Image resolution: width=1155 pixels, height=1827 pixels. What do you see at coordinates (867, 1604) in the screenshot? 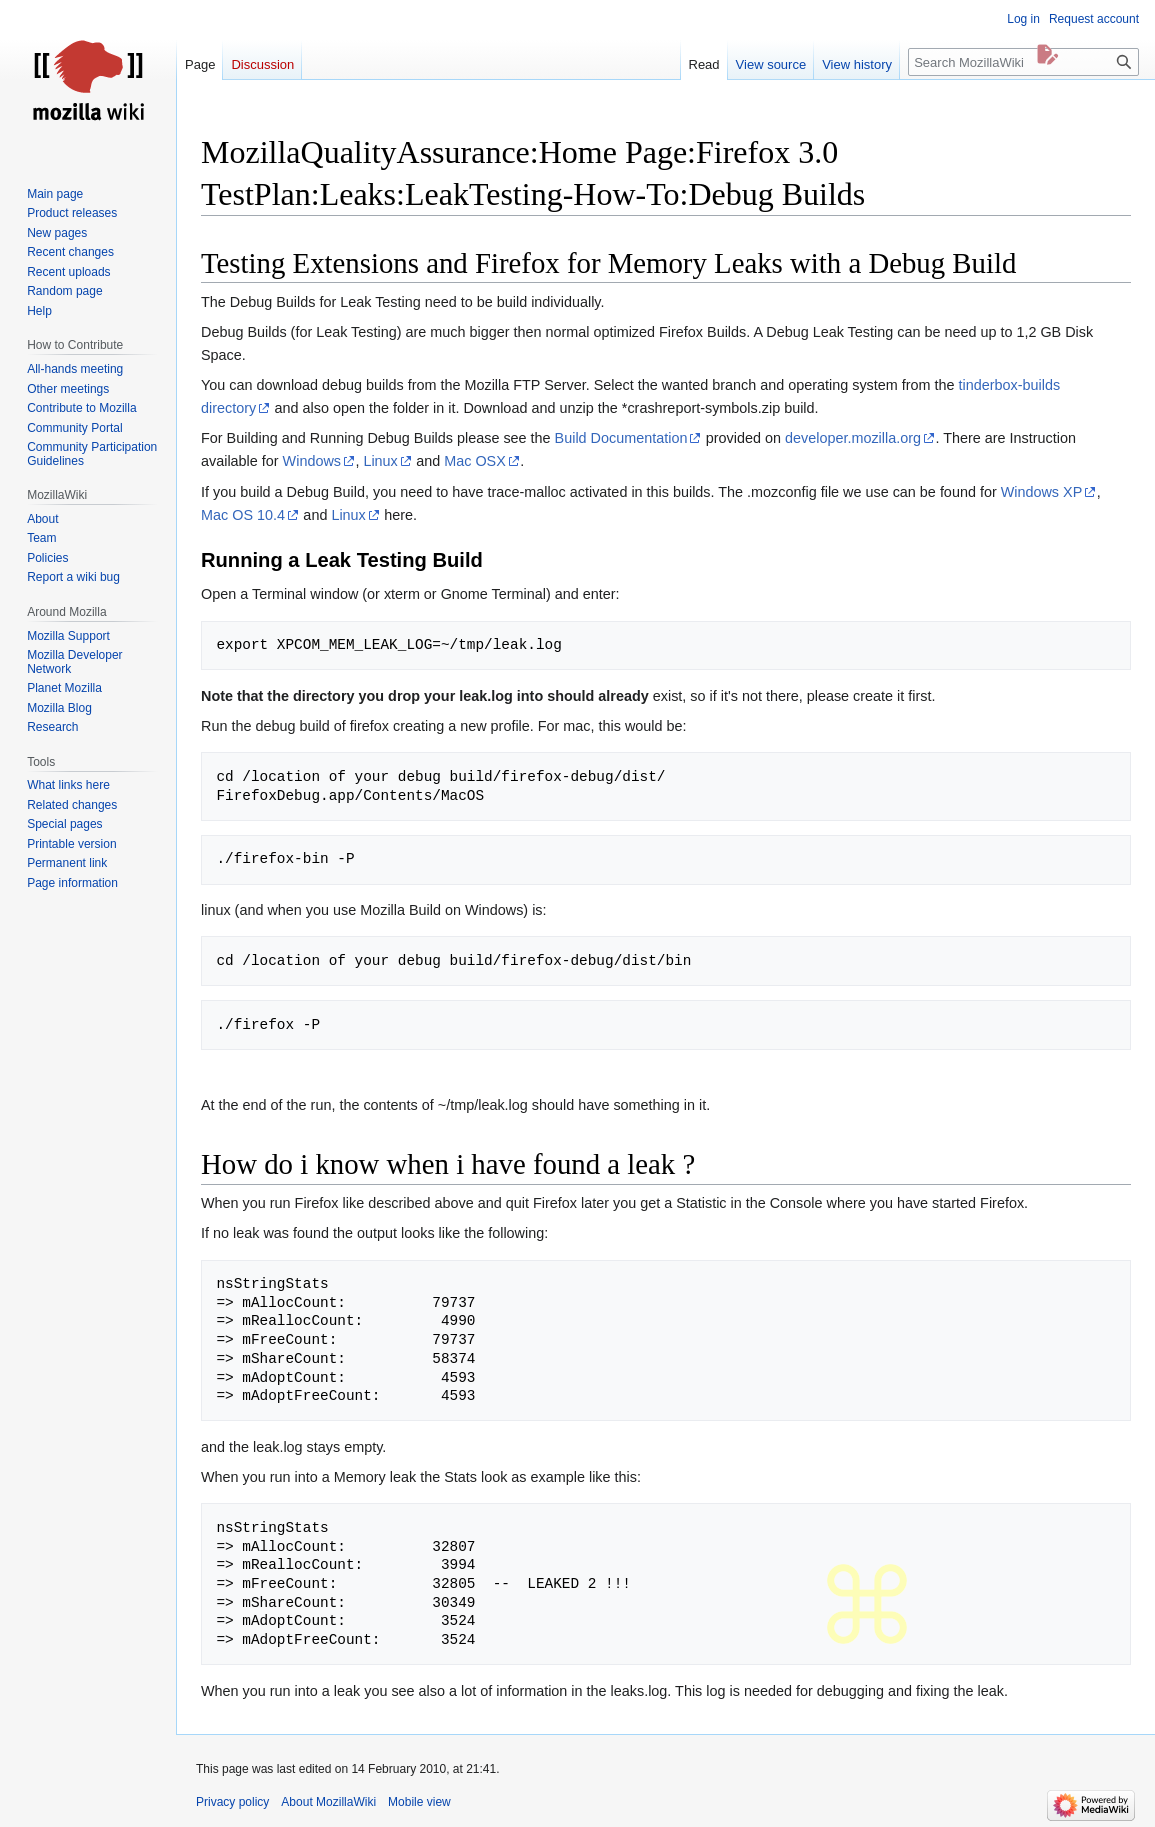
I see `access keyboard shortcuts` at bounding box center [867, 1604].